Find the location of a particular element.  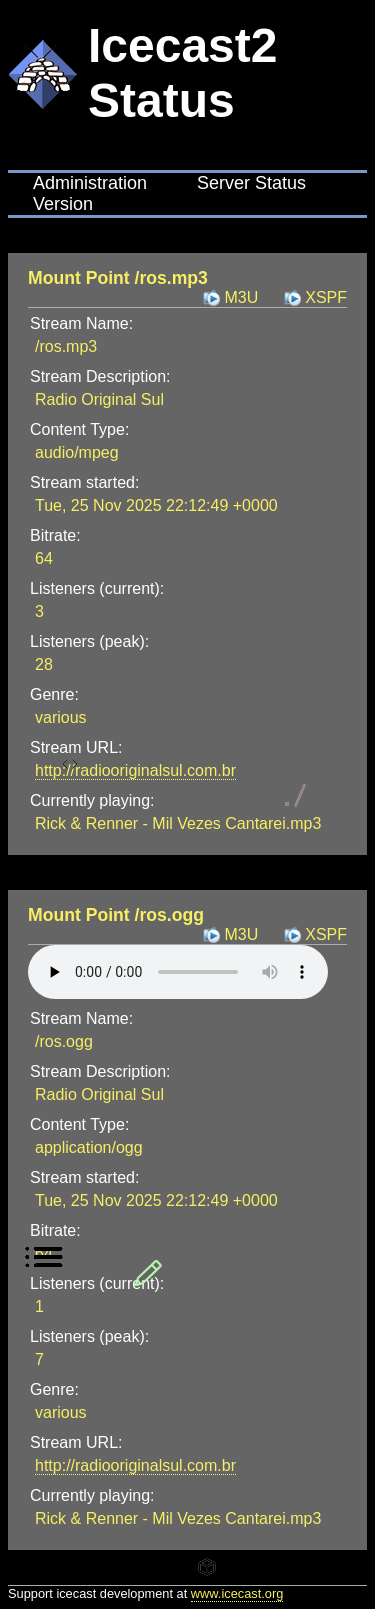

view source code is located at coordinates (70, 764).